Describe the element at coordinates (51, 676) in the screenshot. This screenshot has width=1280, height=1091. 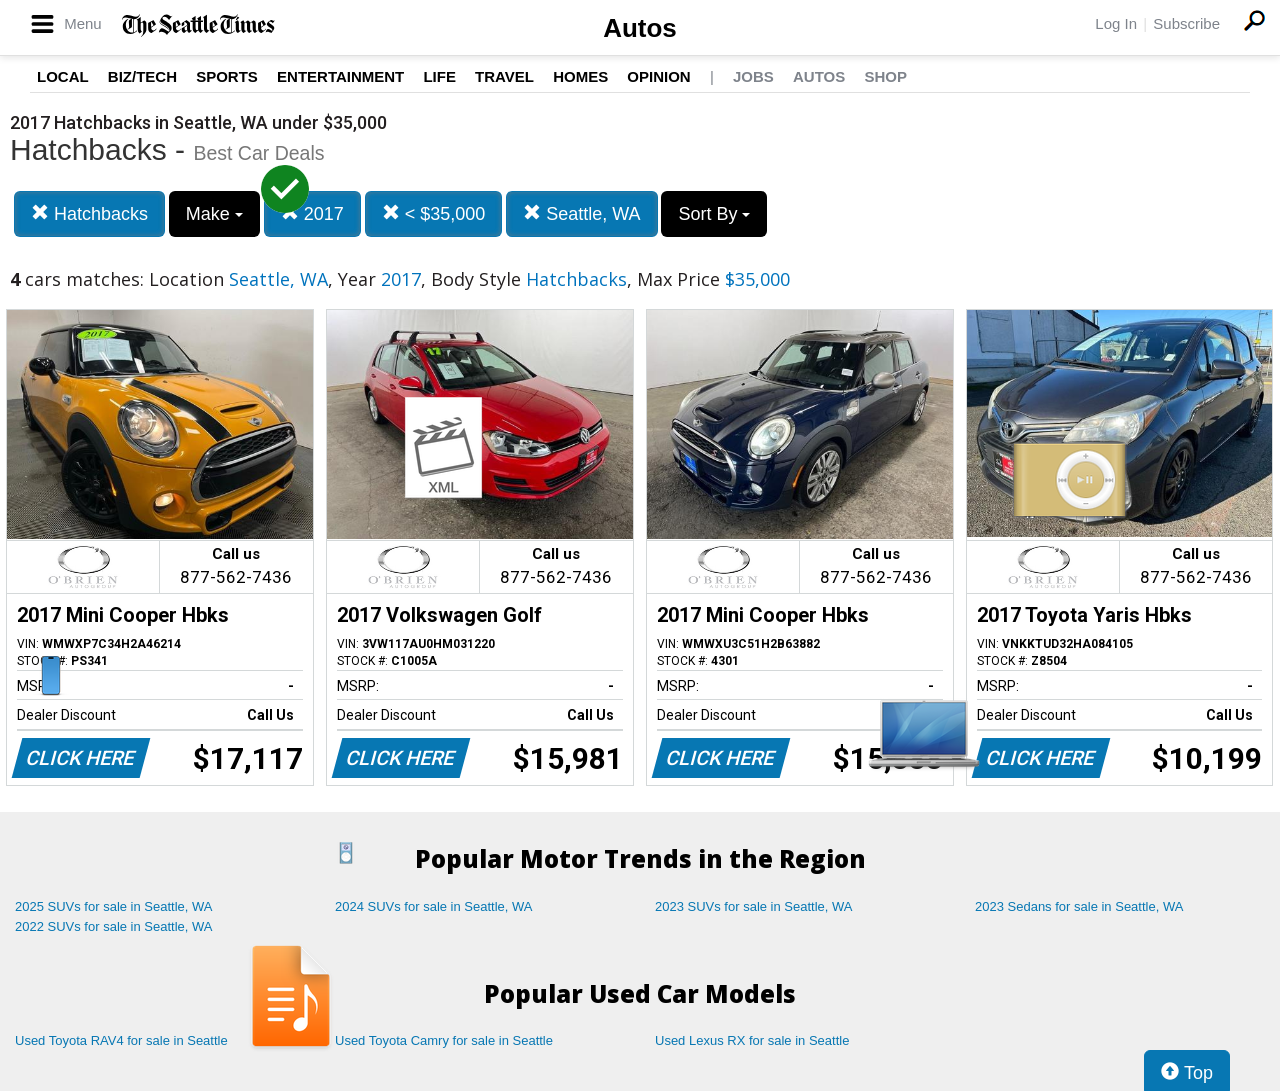
I see `manage connected iPhone device` at that location.